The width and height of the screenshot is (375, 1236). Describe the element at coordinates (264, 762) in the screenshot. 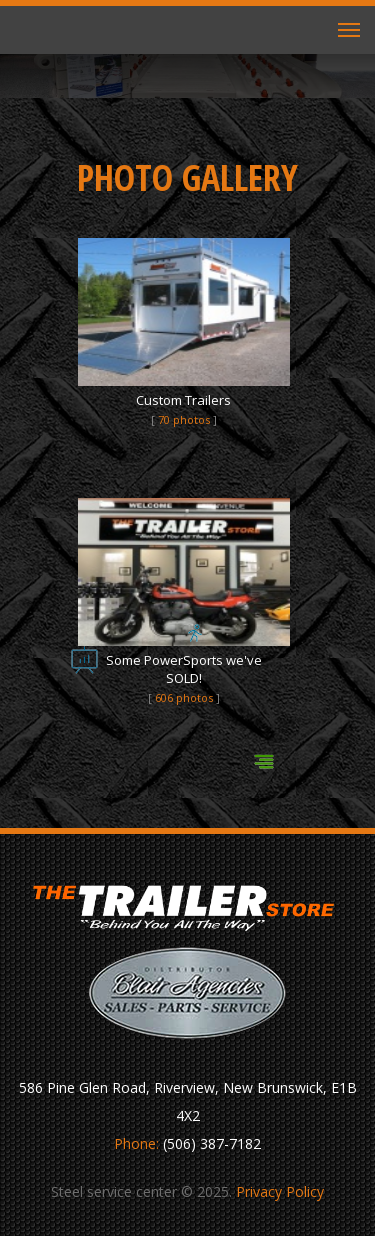

I see `align text to the right` at that location.